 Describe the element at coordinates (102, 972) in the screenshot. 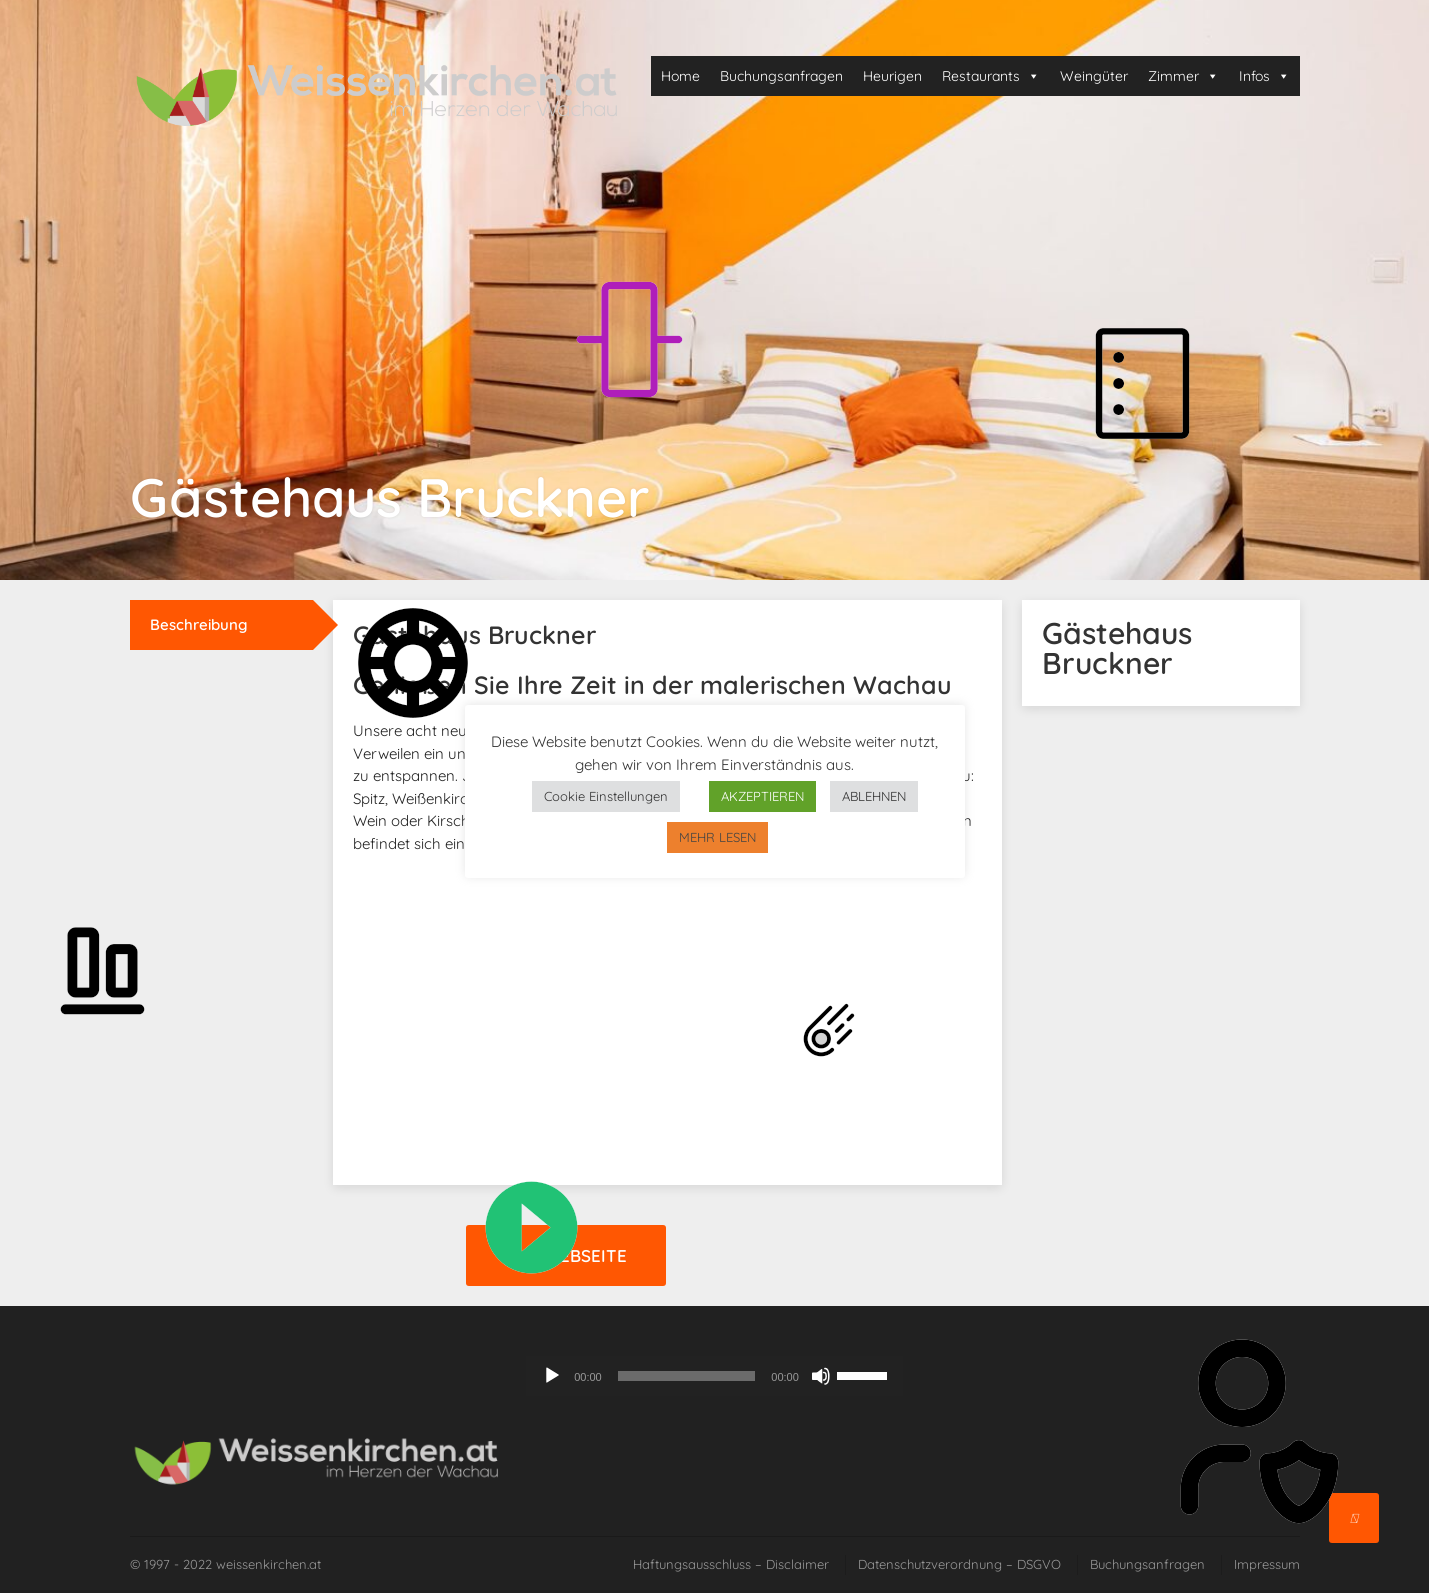

I see `align selected objects to the bottom` at that location.